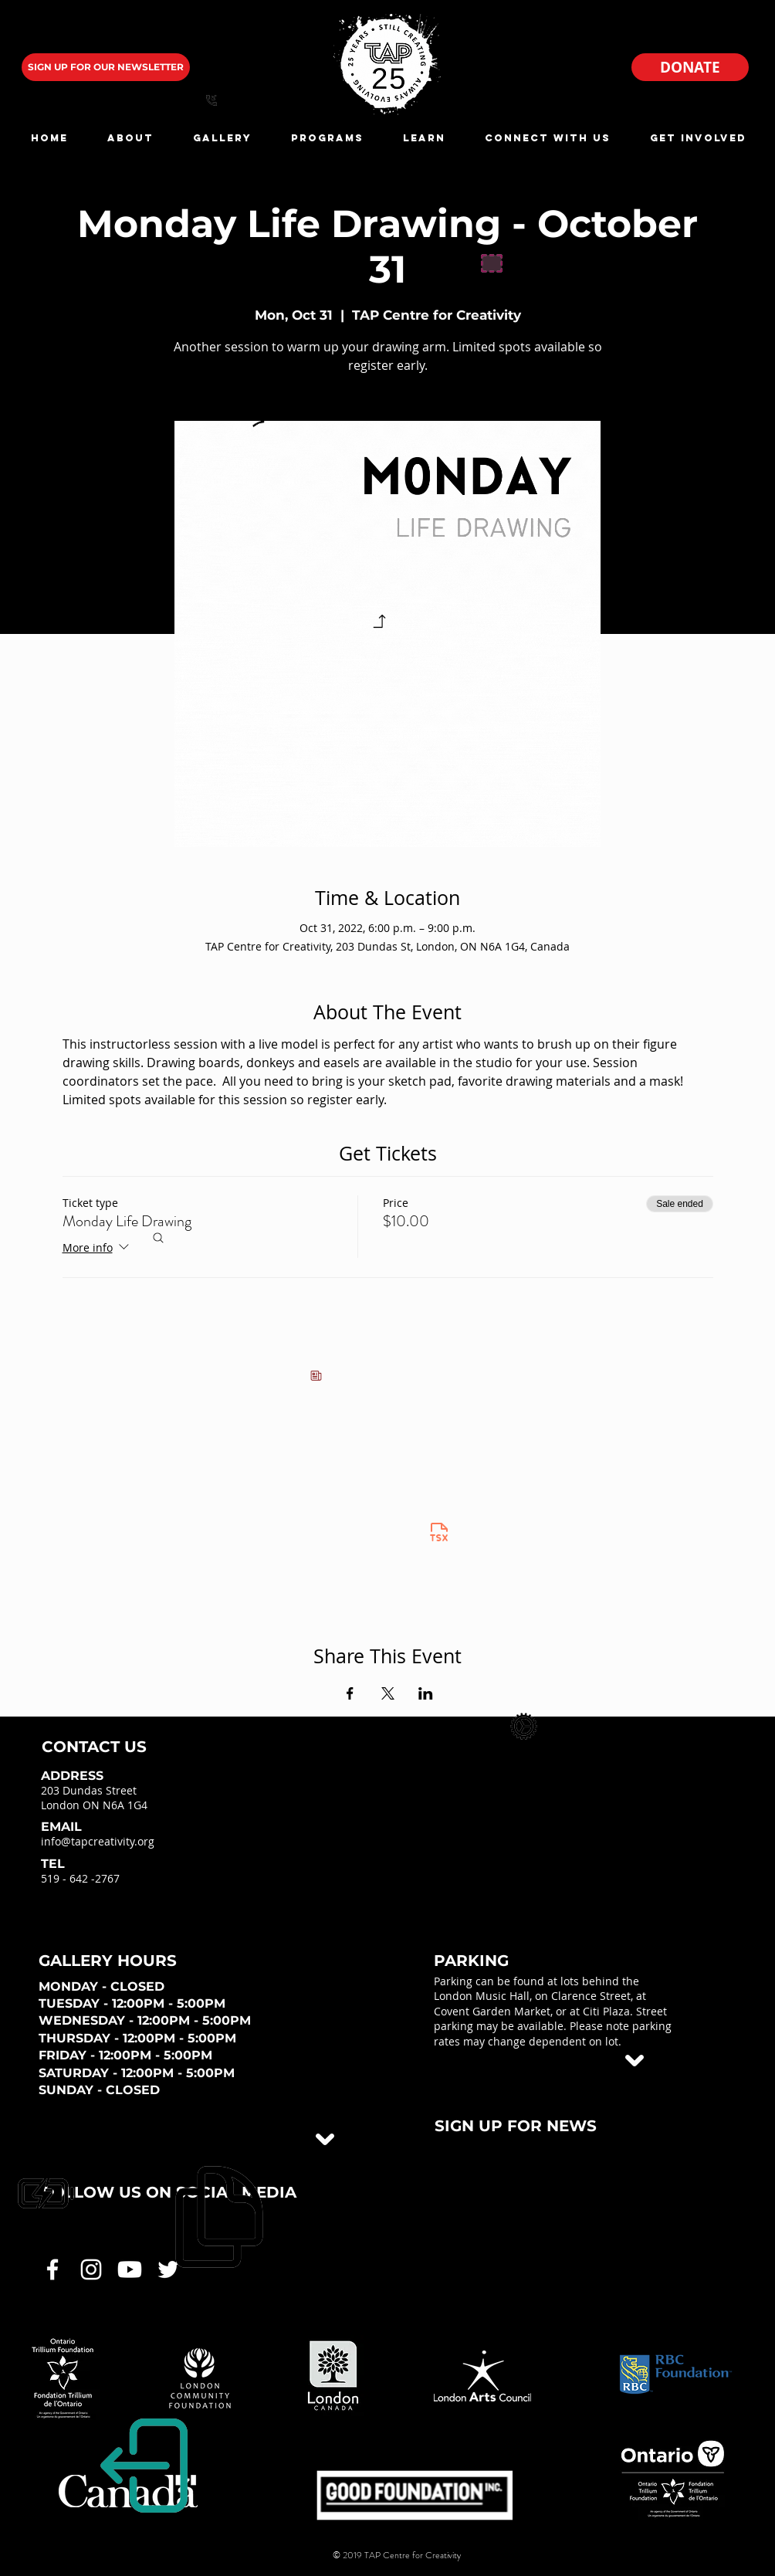 The width and height of the screenshot is (775, 2576). Describe the element at coordinates (46, 2193) in the screenshot. I see `indicates device is currently charging` at that location.